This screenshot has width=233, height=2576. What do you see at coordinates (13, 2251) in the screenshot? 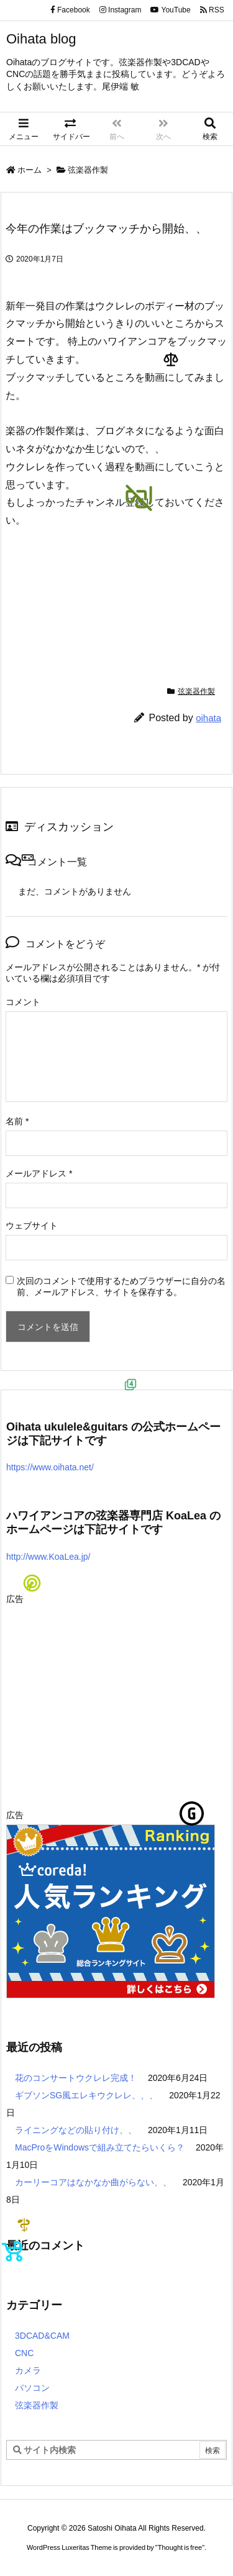
I see `access baby or parenting-related features` at bounding box center [13, 2251].